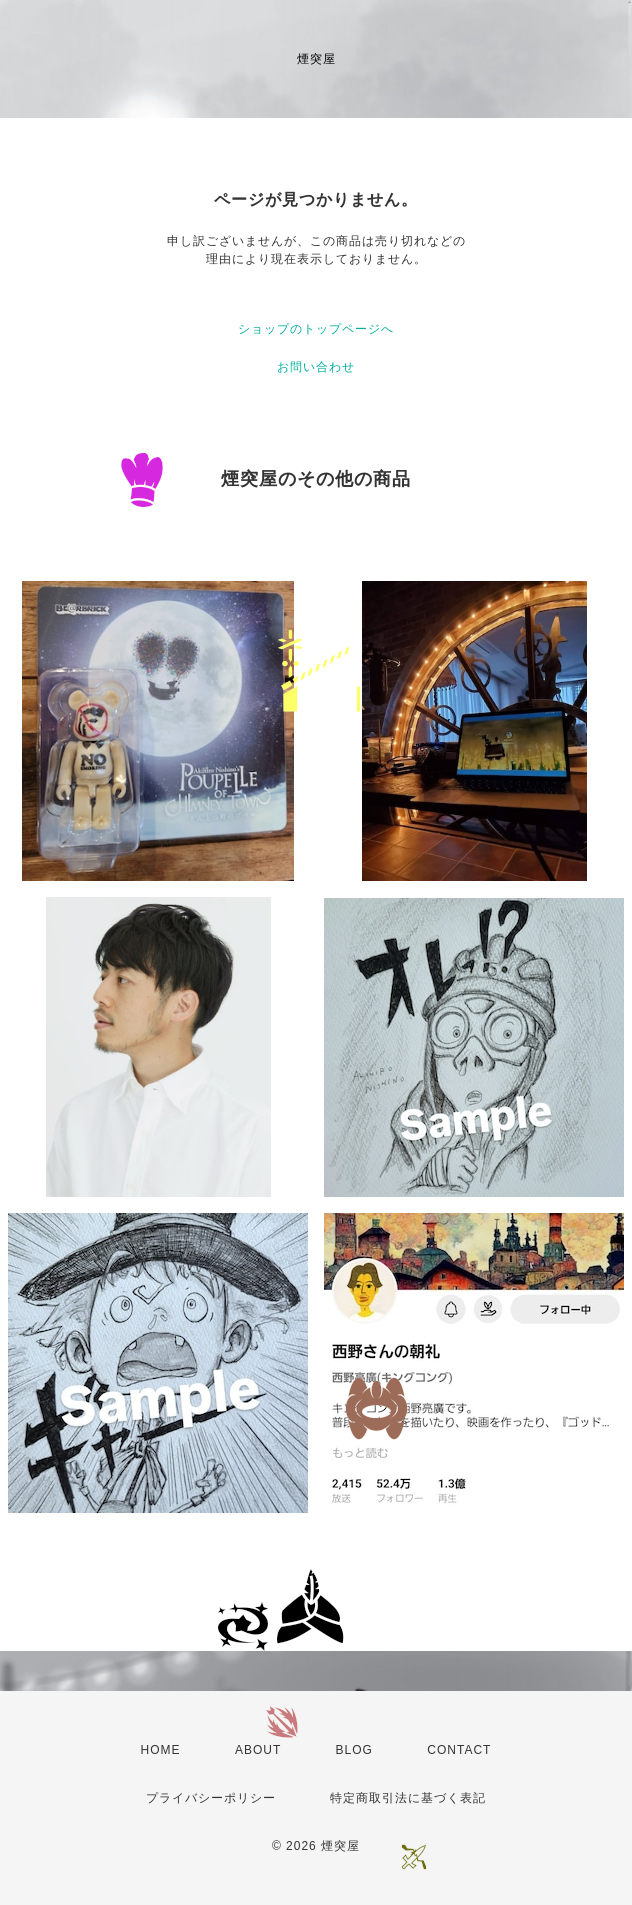 Image resolution: width=632 pixels, height=1905 pixels. I want to click on equip a lightning-enchanted weapon, so click(414, 1857).